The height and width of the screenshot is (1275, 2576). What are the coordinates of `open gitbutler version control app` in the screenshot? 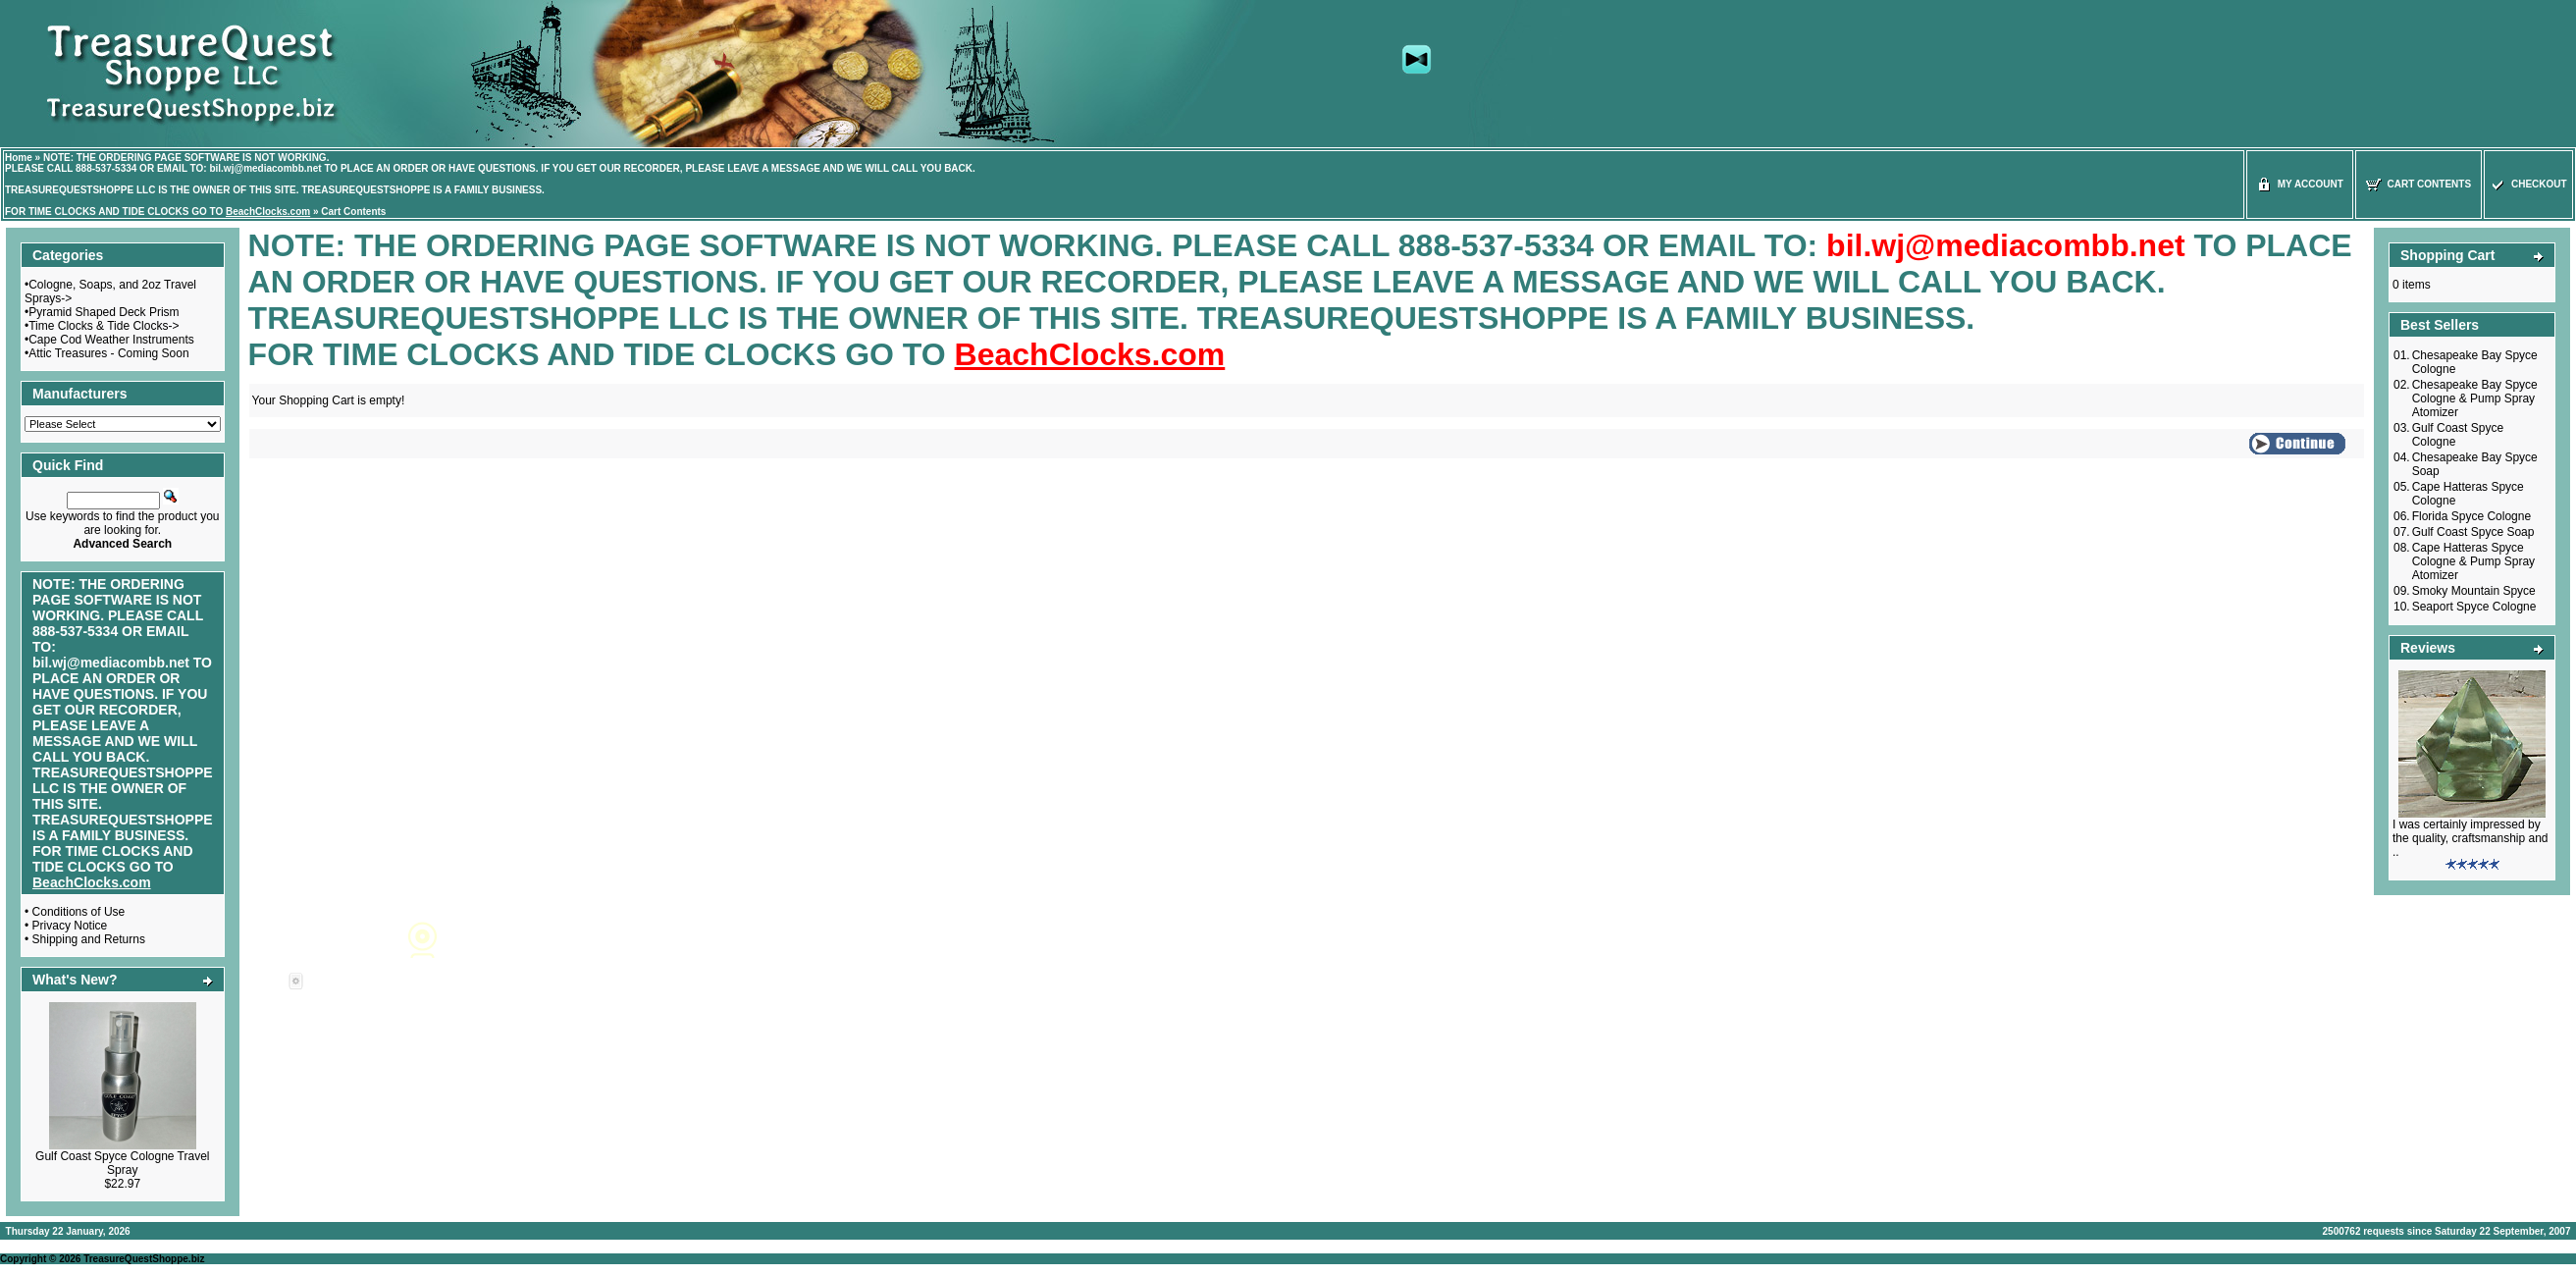 It's located at (1416, 59).